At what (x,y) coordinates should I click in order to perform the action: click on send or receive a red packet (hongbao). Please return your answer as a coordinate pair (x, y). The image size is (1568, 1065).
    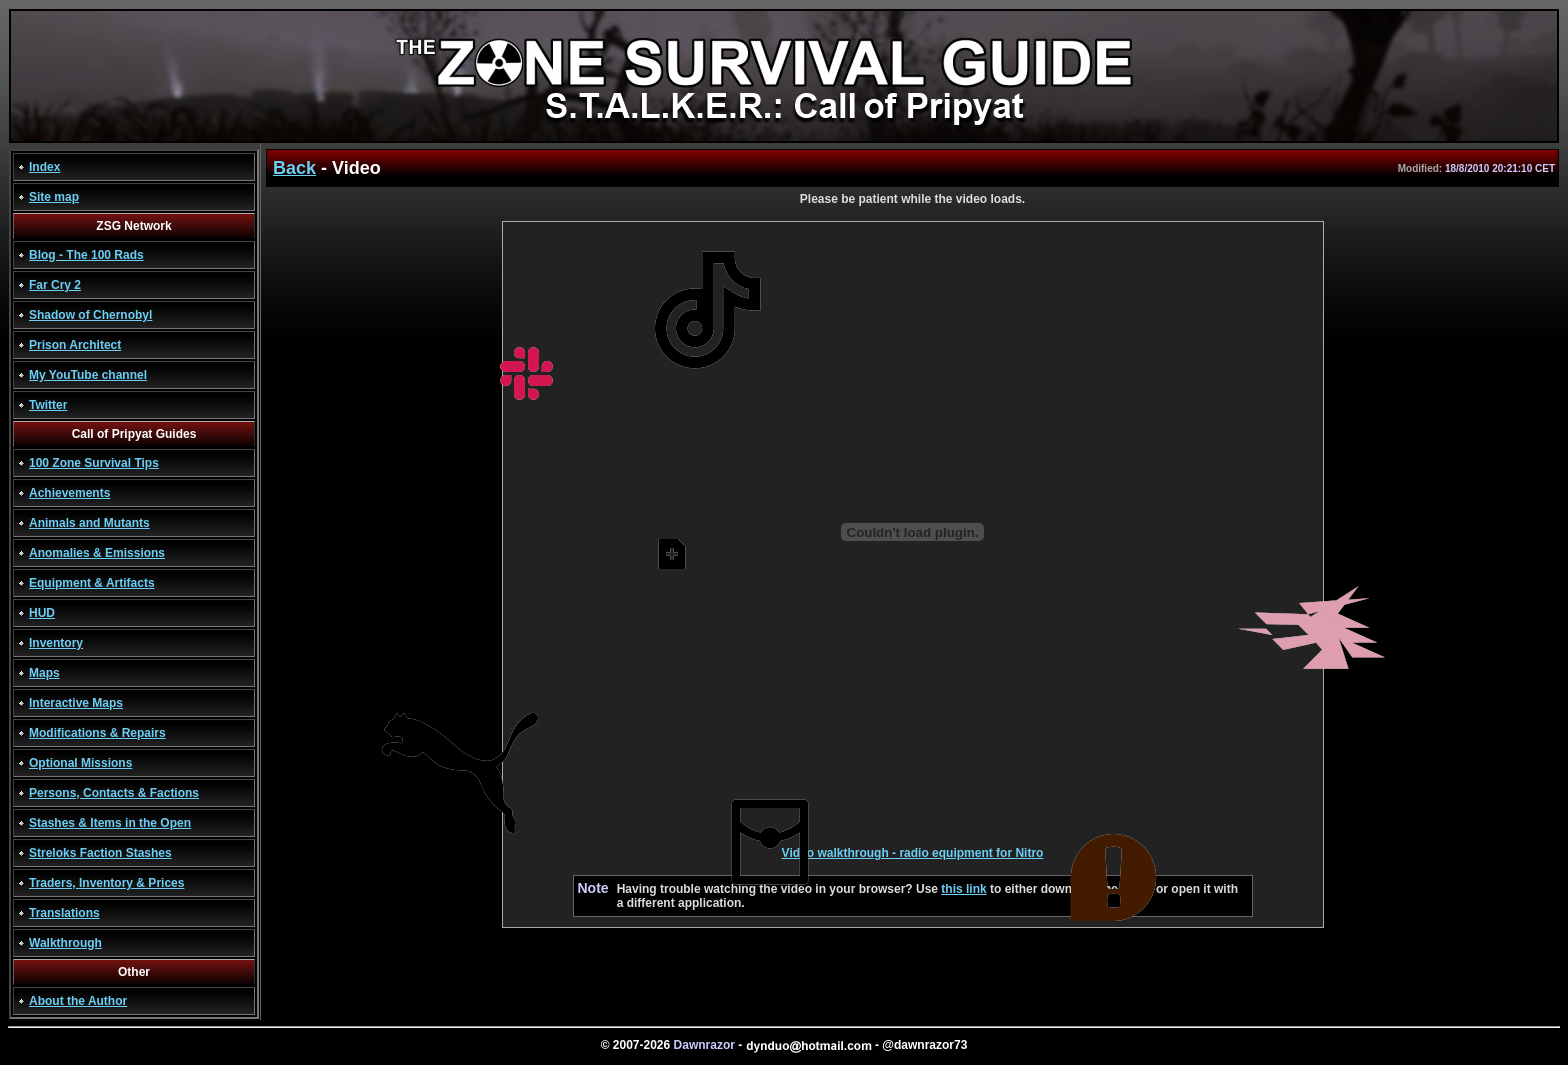
    Looking at the image, I should click on (770, 842).